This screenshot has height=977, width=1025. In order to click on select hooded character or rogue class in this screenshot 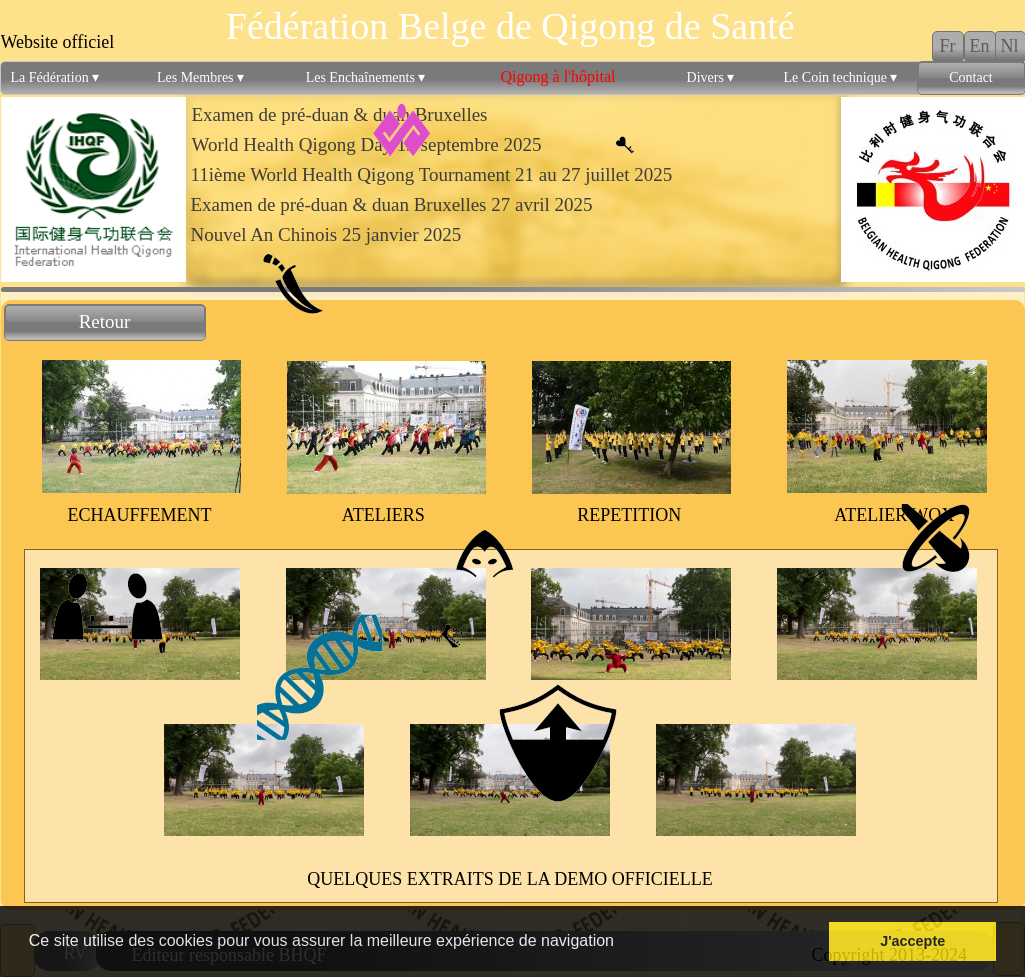, I will do `click(484, 556)`.